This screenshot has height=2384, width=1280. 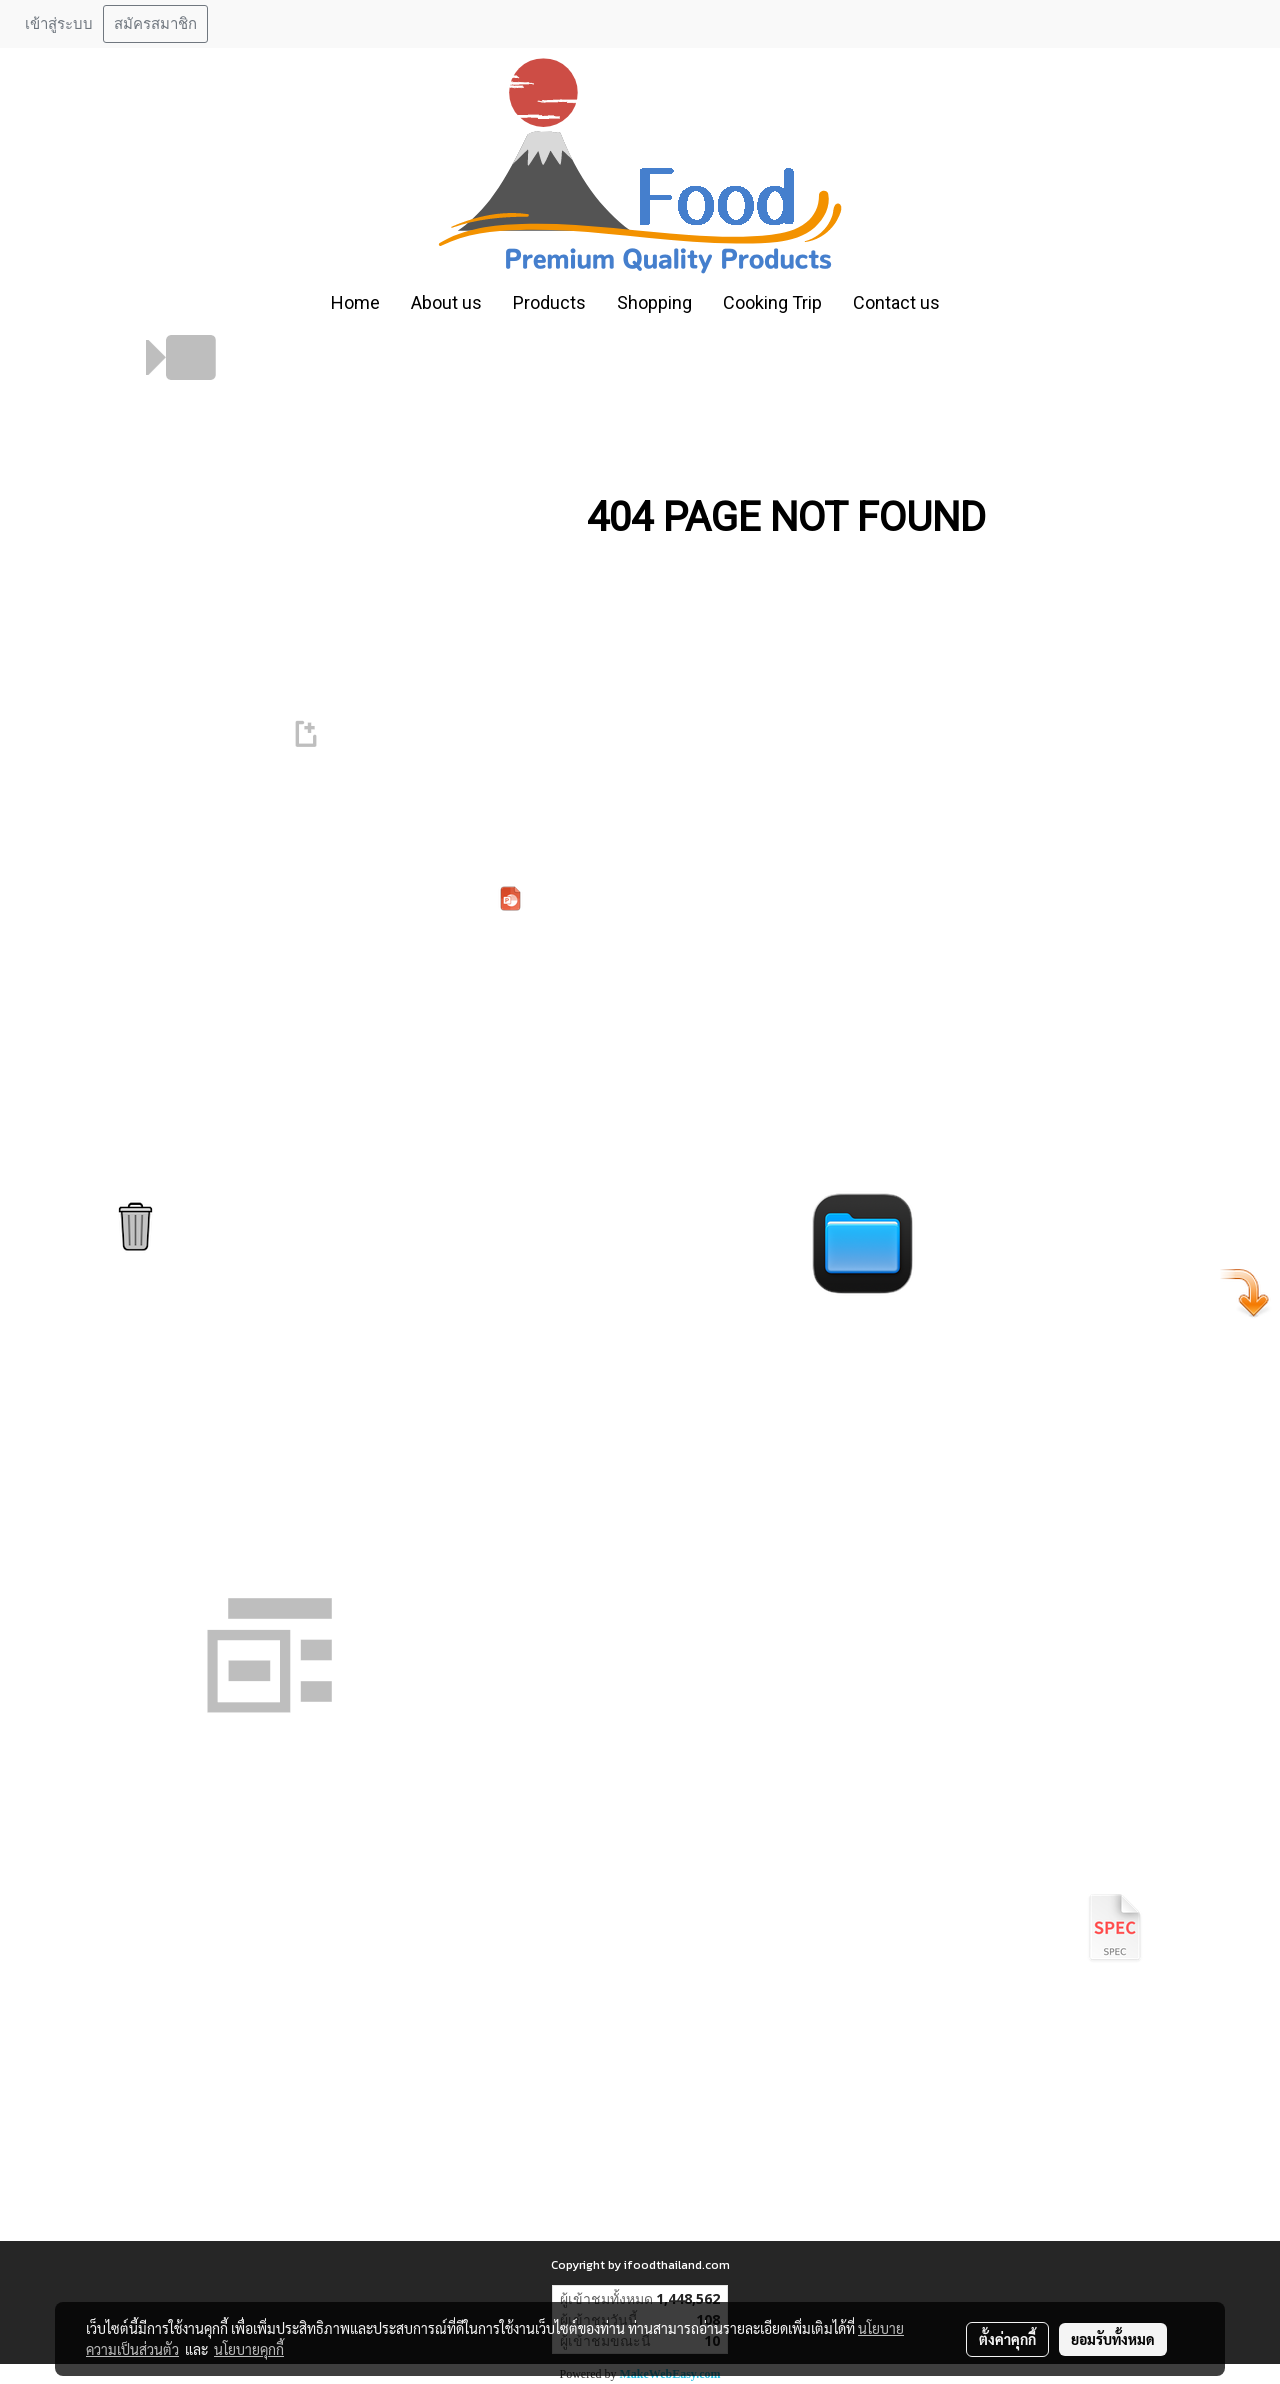 What do you see at coordinates (280, 1650) in the screenshot?
I see `remove all items from the list` at bounding box center [280, 1650].